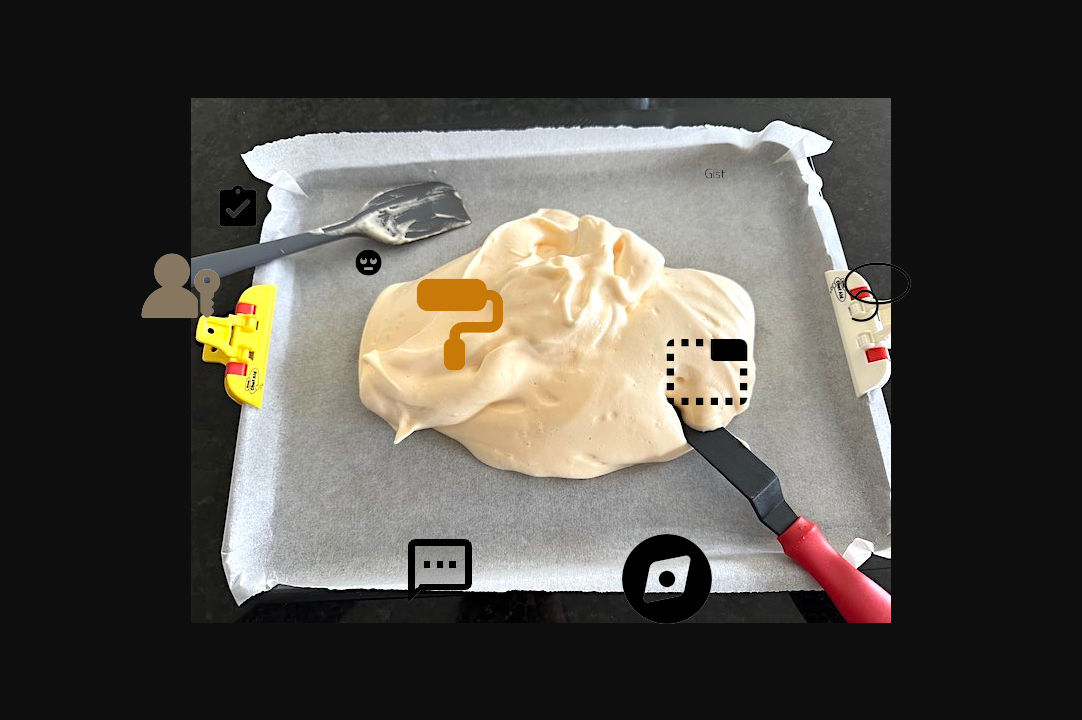  What do you see at coordinates (667, 579) in the screenshot?
I see `open the discord server discovery page` at bounding box center [667, 579].